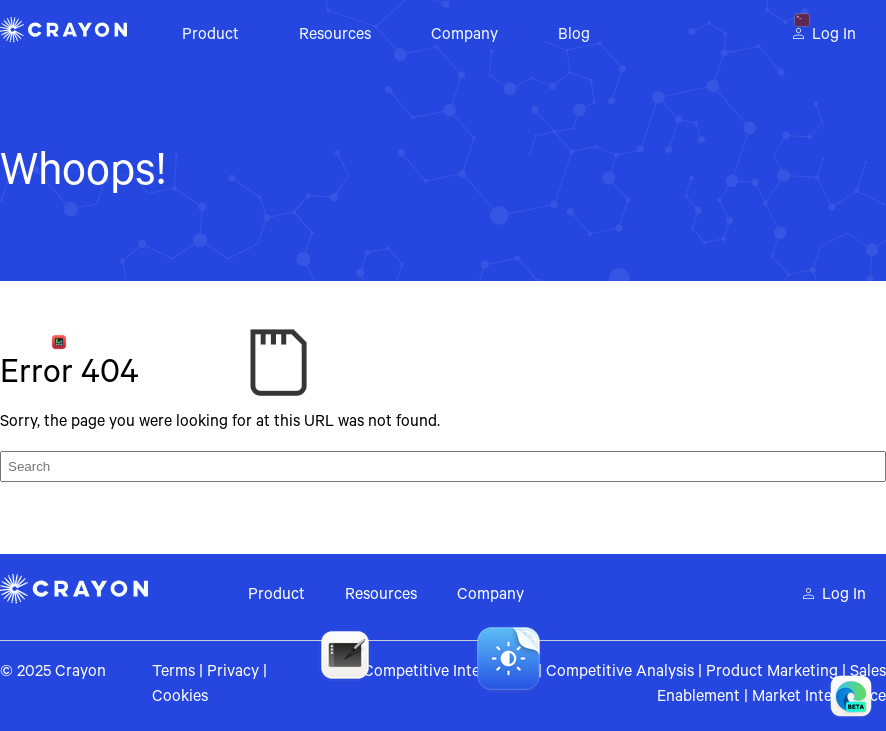 This screenshot has height=731, width=886. What do you see at coordinates (508, 658) in the screenshot?
I see `adjust night shift or display color temperature settings` at bounding box center [508, 658].